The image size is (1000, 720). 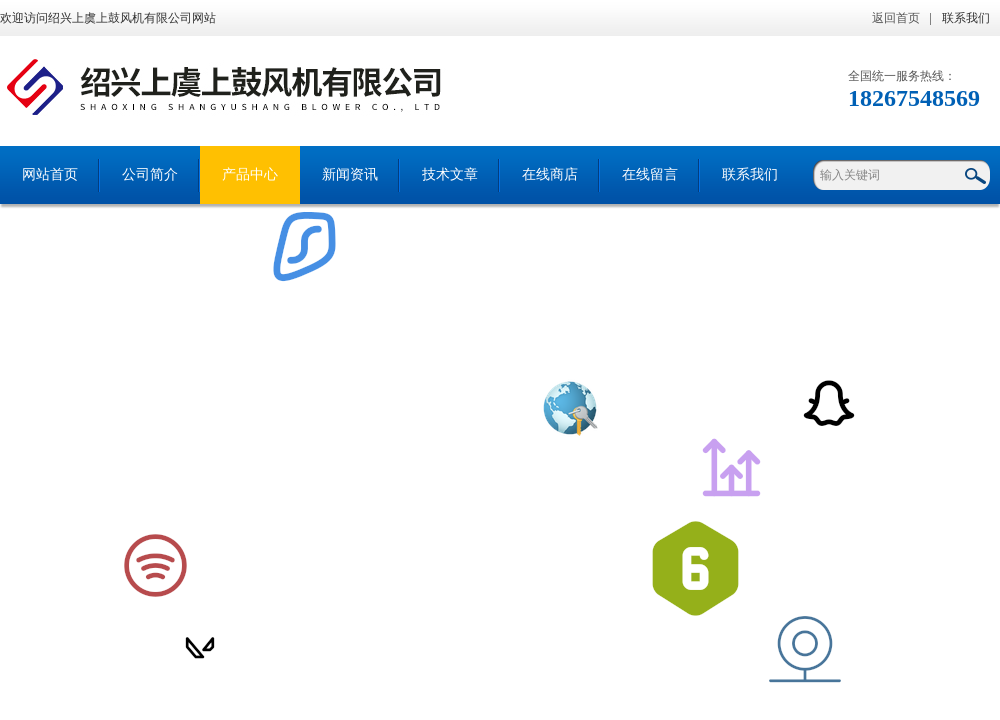 I want to click on open Spotify, so click(x=155, y=565).